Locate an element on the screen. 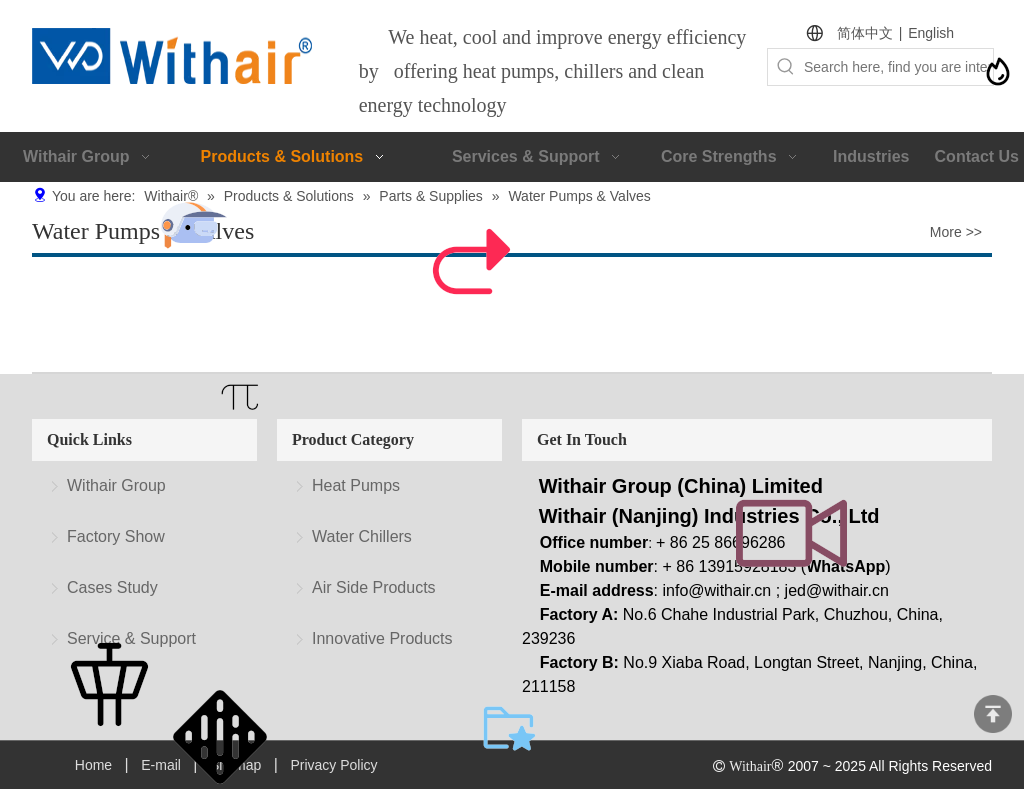 Image resolution: width=1024 pixels, height=789 pixels. open google podcasts app is located at coordinates (220, 737).